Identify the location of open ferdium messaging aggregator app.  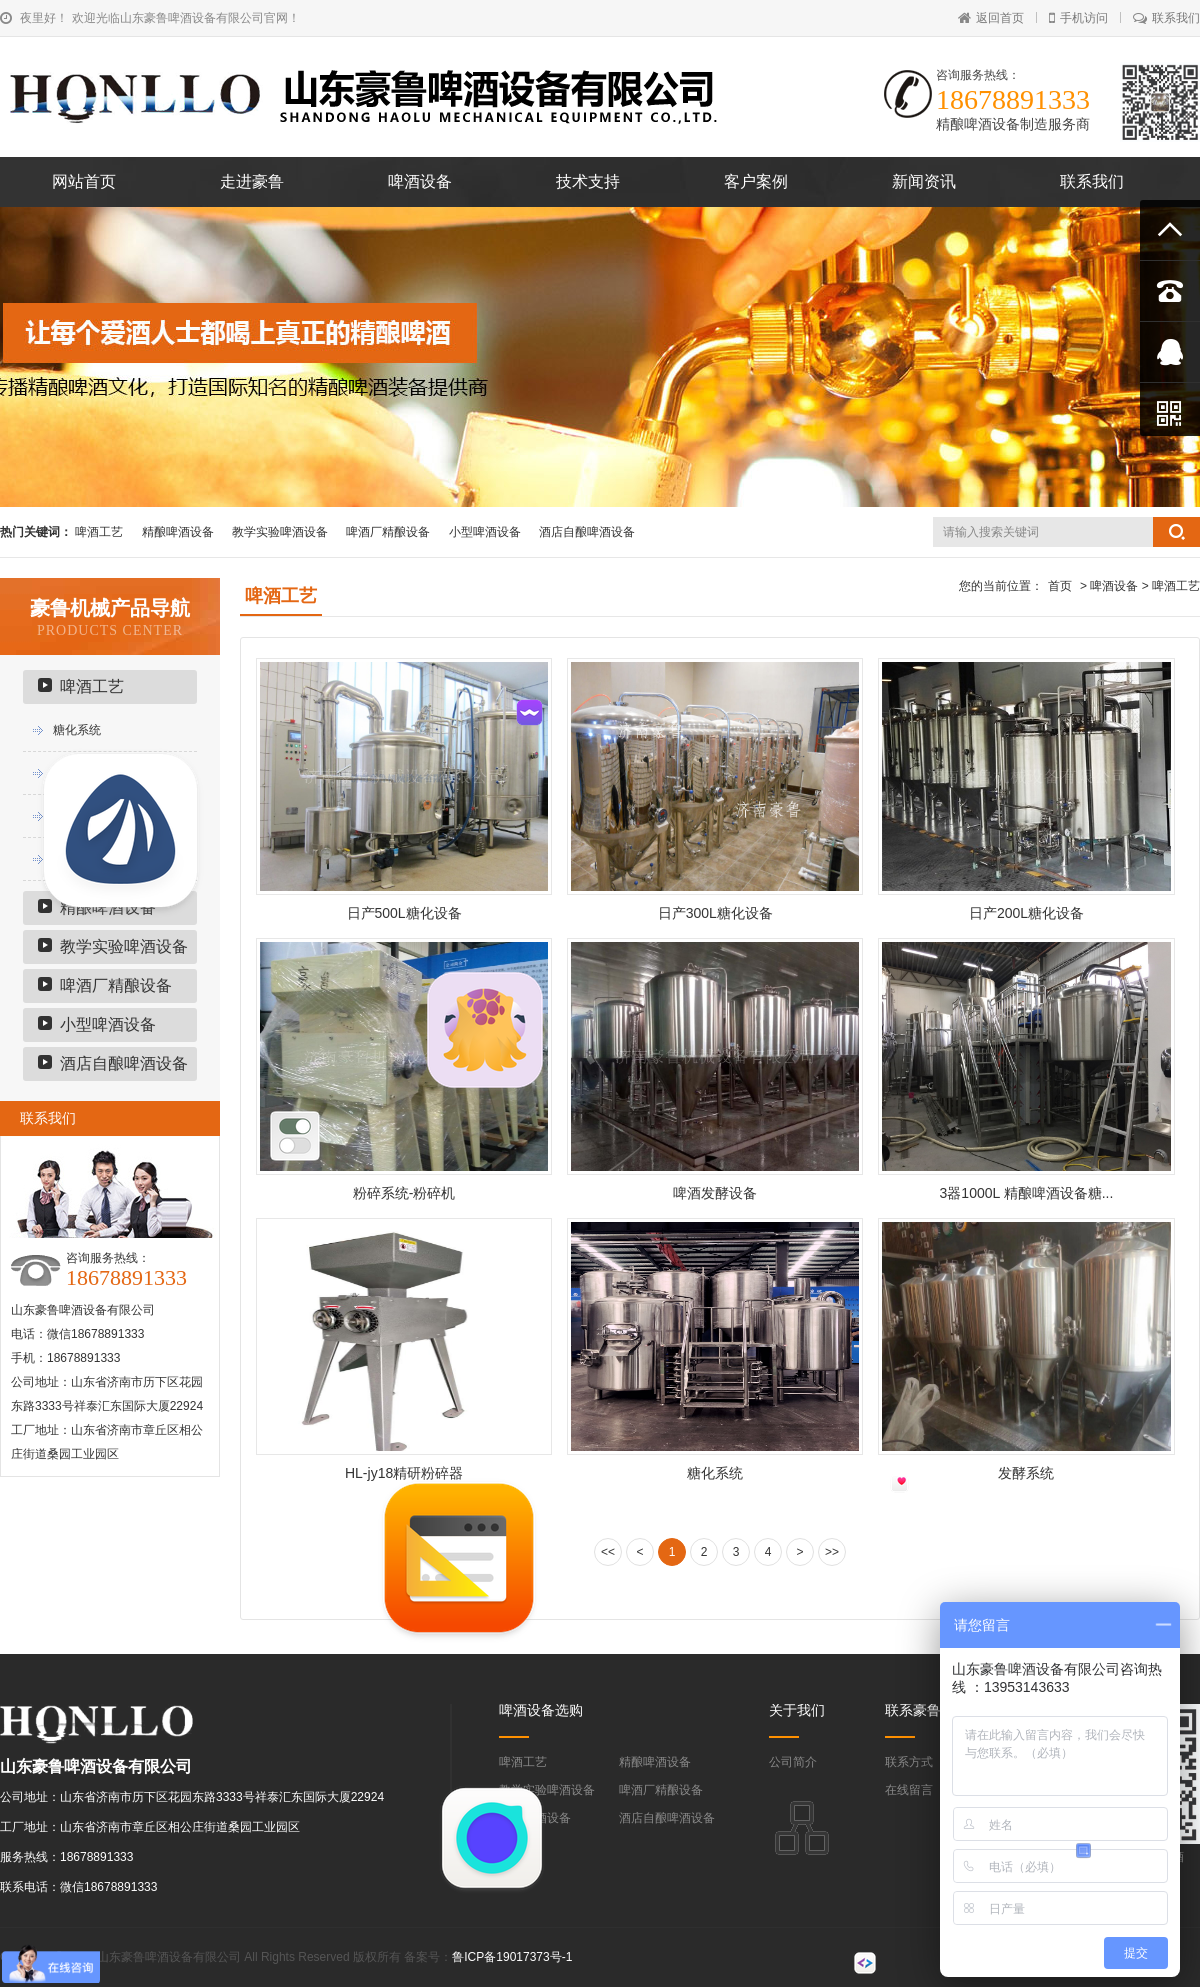
(529, 712).